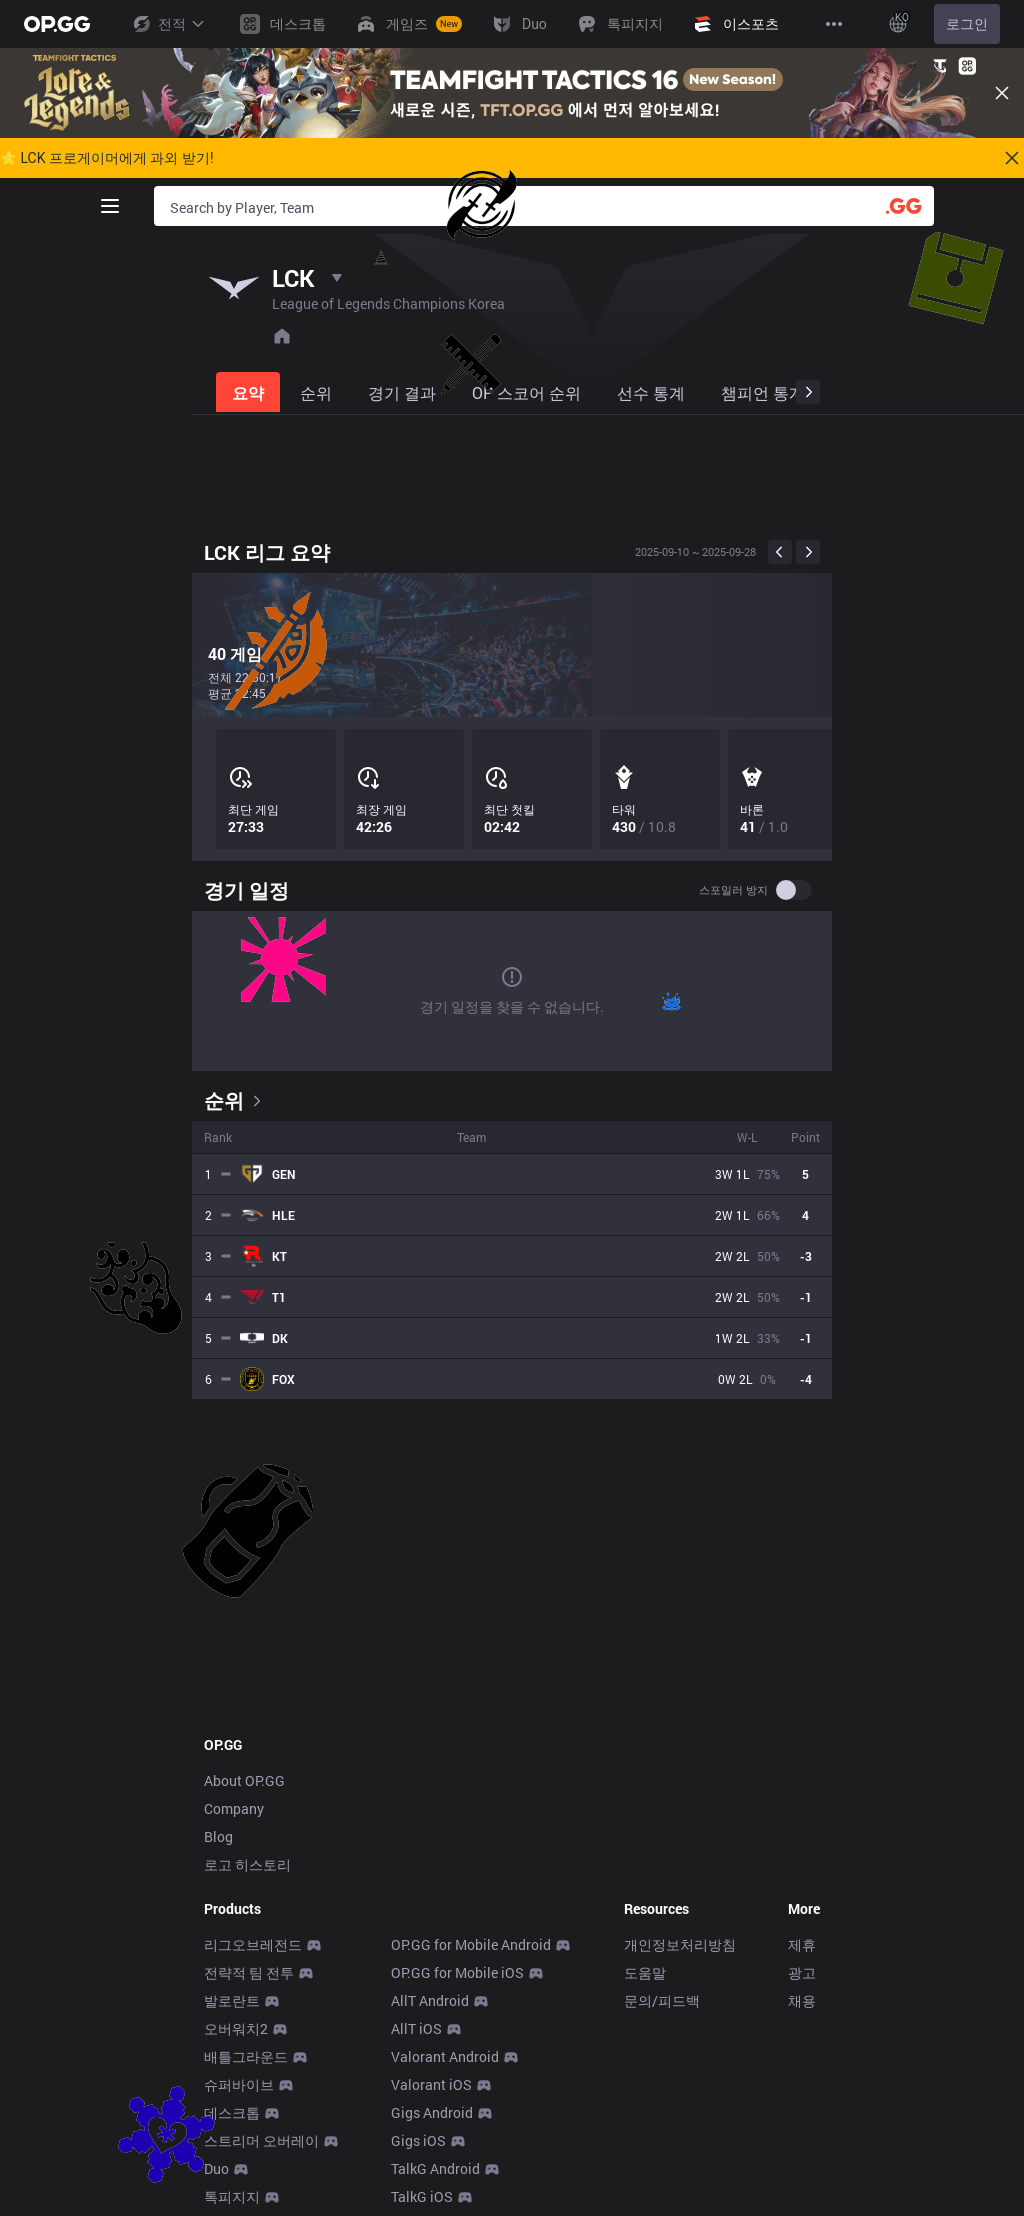 The width and height of the screenshot is (1024, 2216). I want to click on indicates a frozen or cold status effect in gameplay, so click(166, 2134).